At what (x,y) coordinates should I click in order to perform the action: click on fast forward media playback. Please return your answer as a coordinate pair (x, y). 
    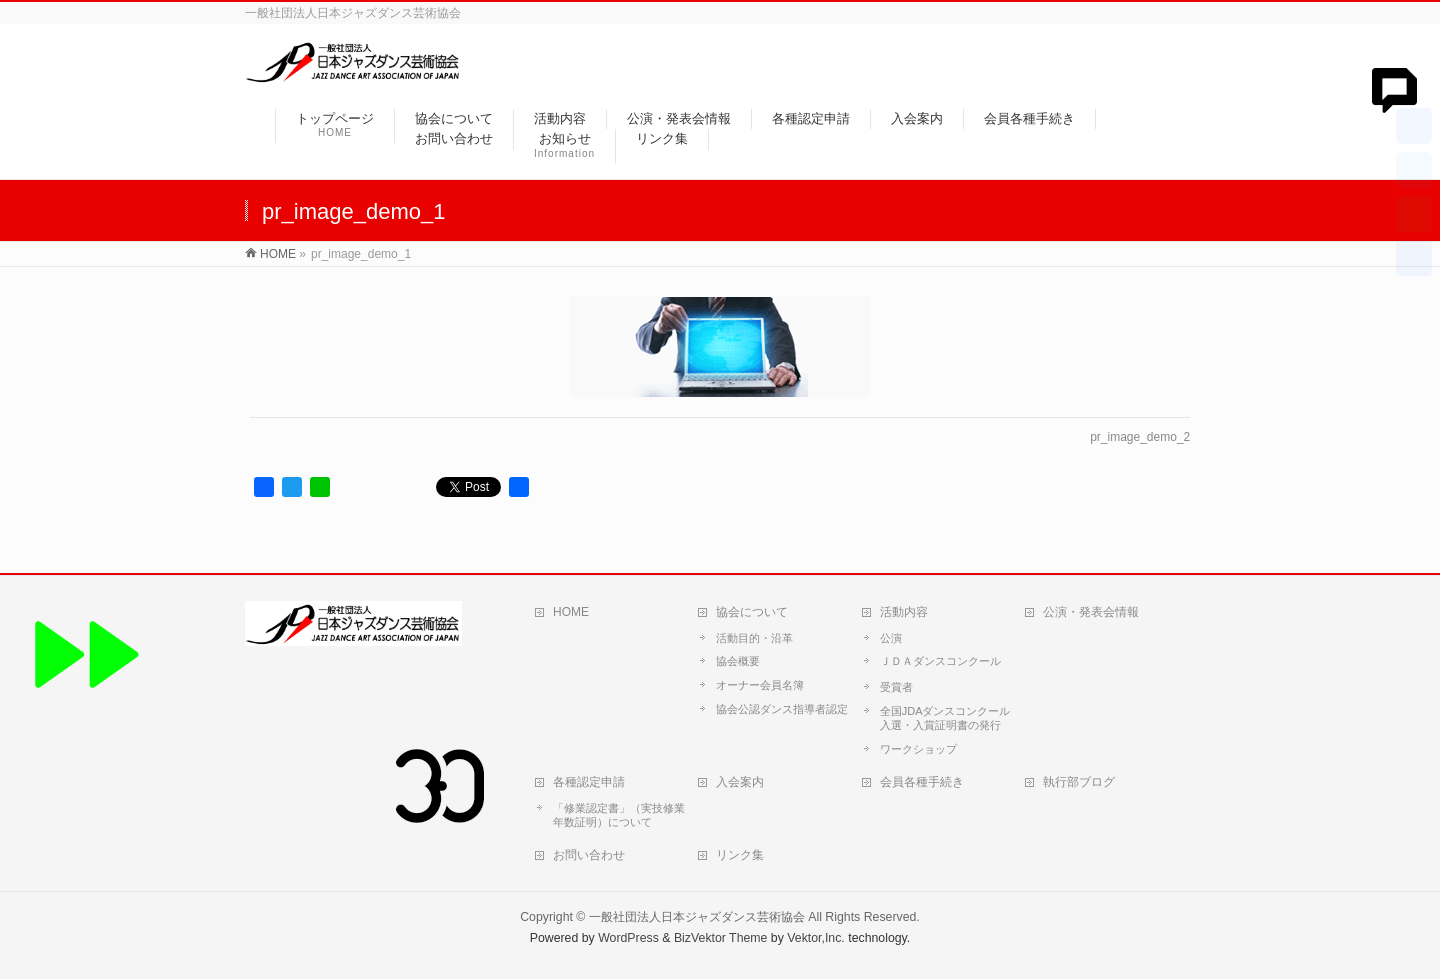
    Looking at the image, I should click on (83, 654).